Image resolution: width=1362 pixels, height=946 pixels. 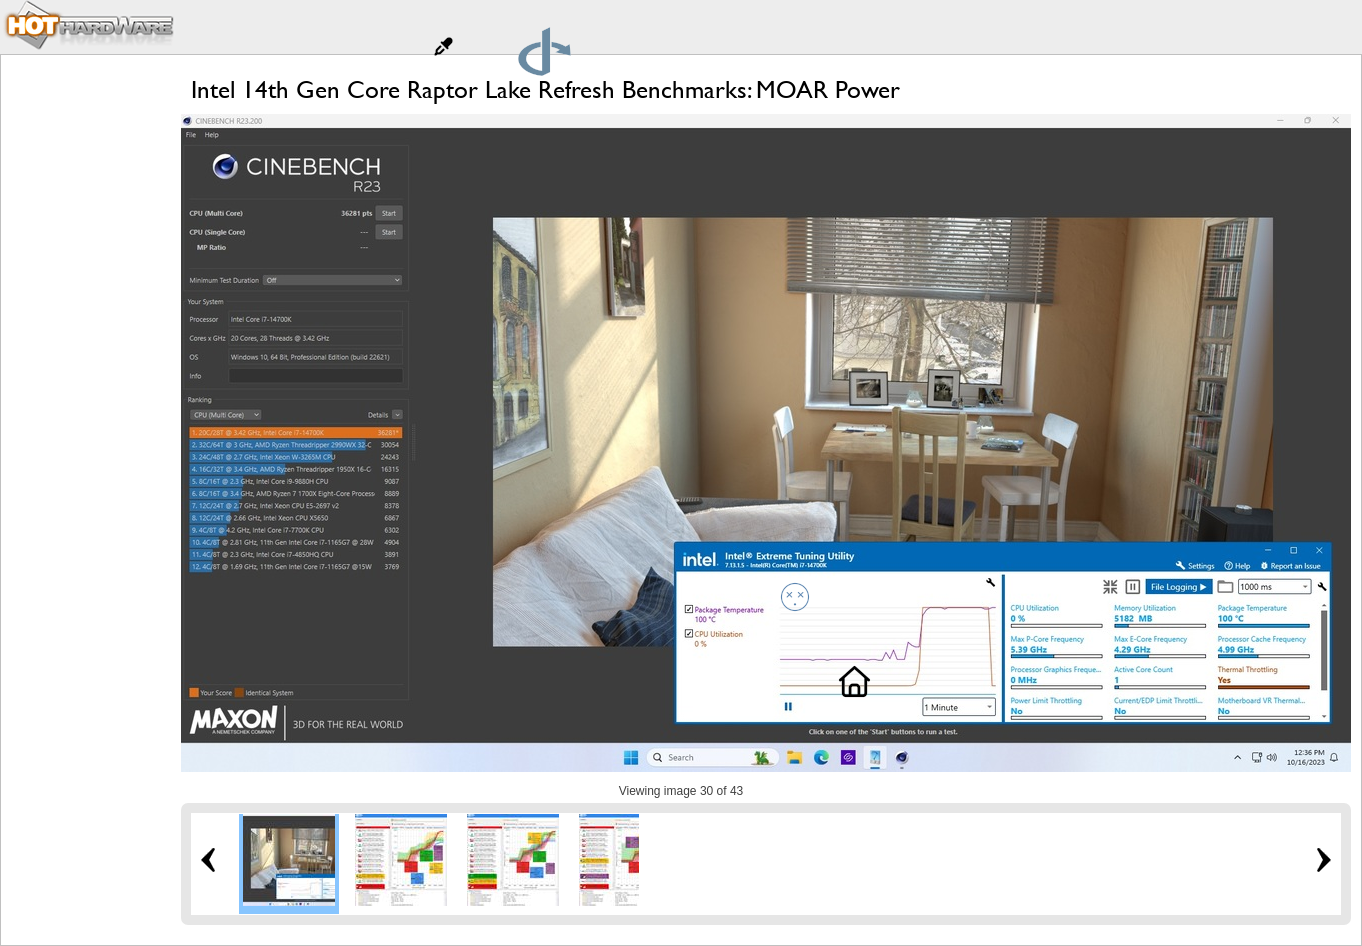 I want to click on sign in with OpenID authentication, so click(x=544, y=51).